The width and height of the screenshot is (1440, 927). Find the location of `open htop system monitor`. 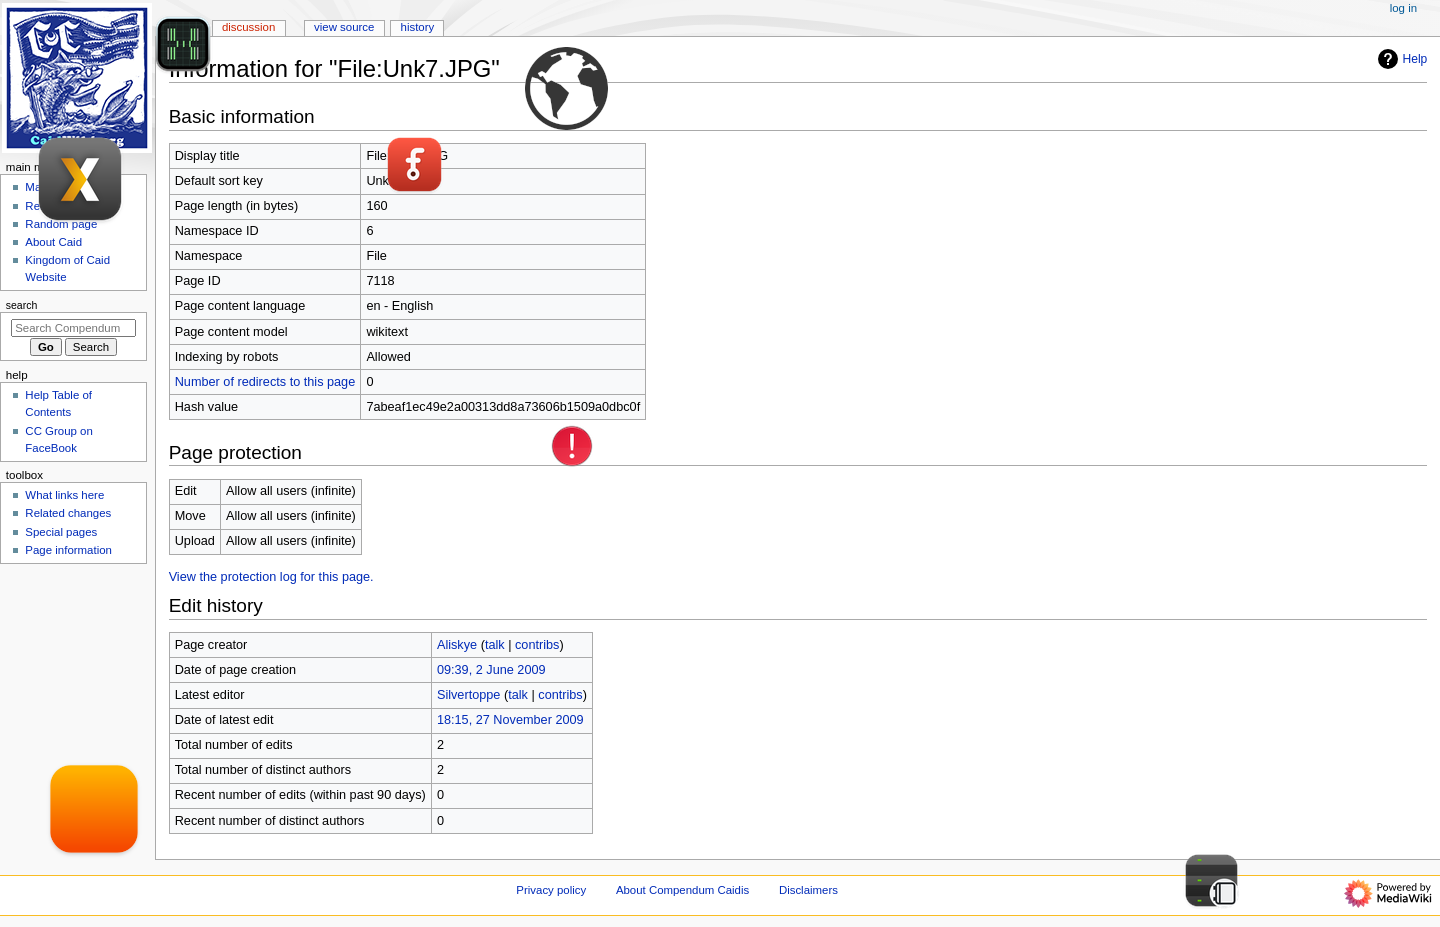

open htop system monitor is located at coordinates (183, 44).